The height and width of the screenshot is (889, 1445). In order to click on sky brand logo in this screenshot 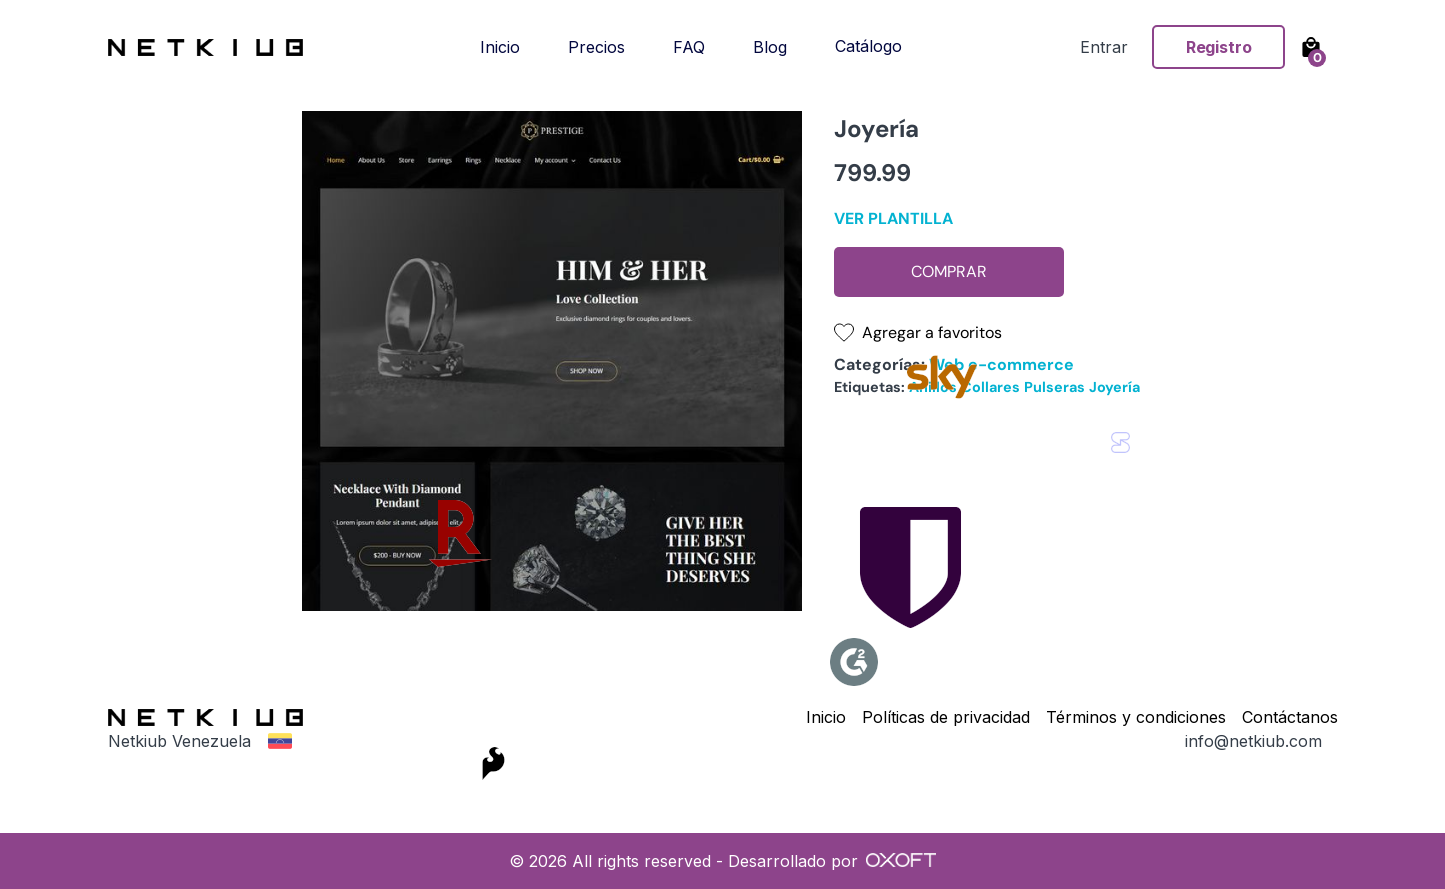, I will do `click(942, 377)`.